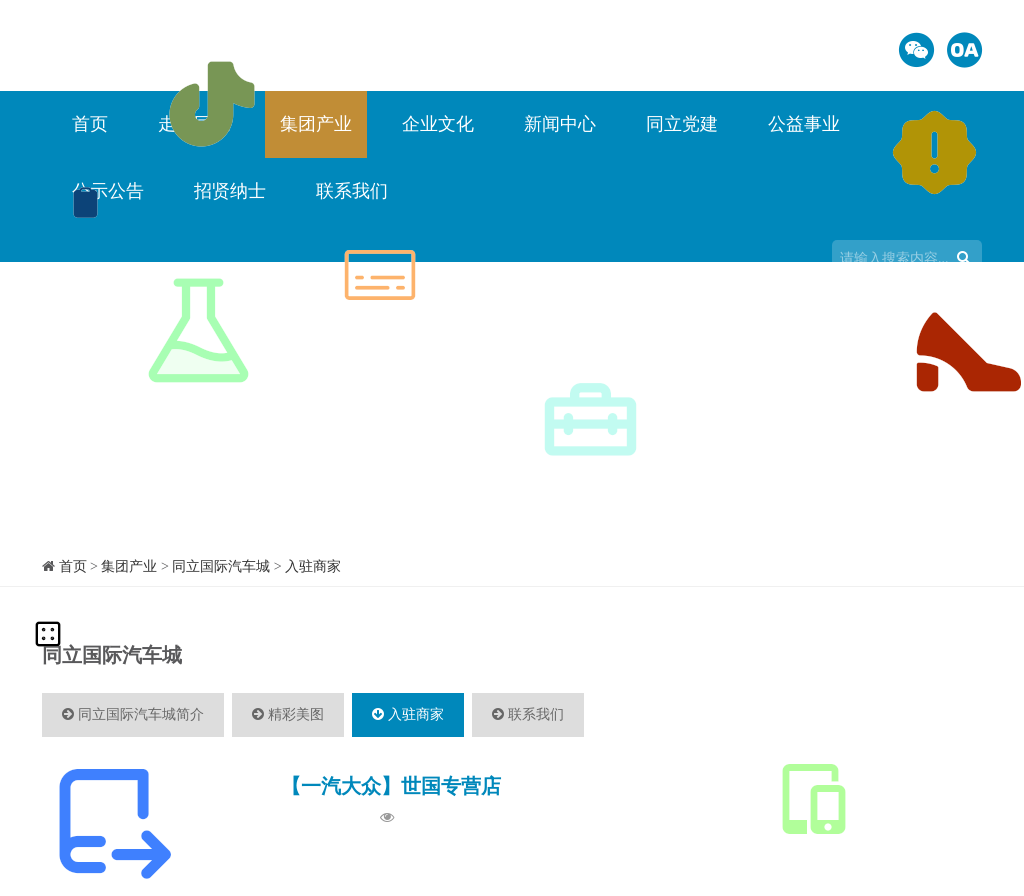 This screenshot has height=896, width=1024. Describe the element at coordinates (934, 152) in the screenshot. I see `indicates a warning or important alert` at that location.